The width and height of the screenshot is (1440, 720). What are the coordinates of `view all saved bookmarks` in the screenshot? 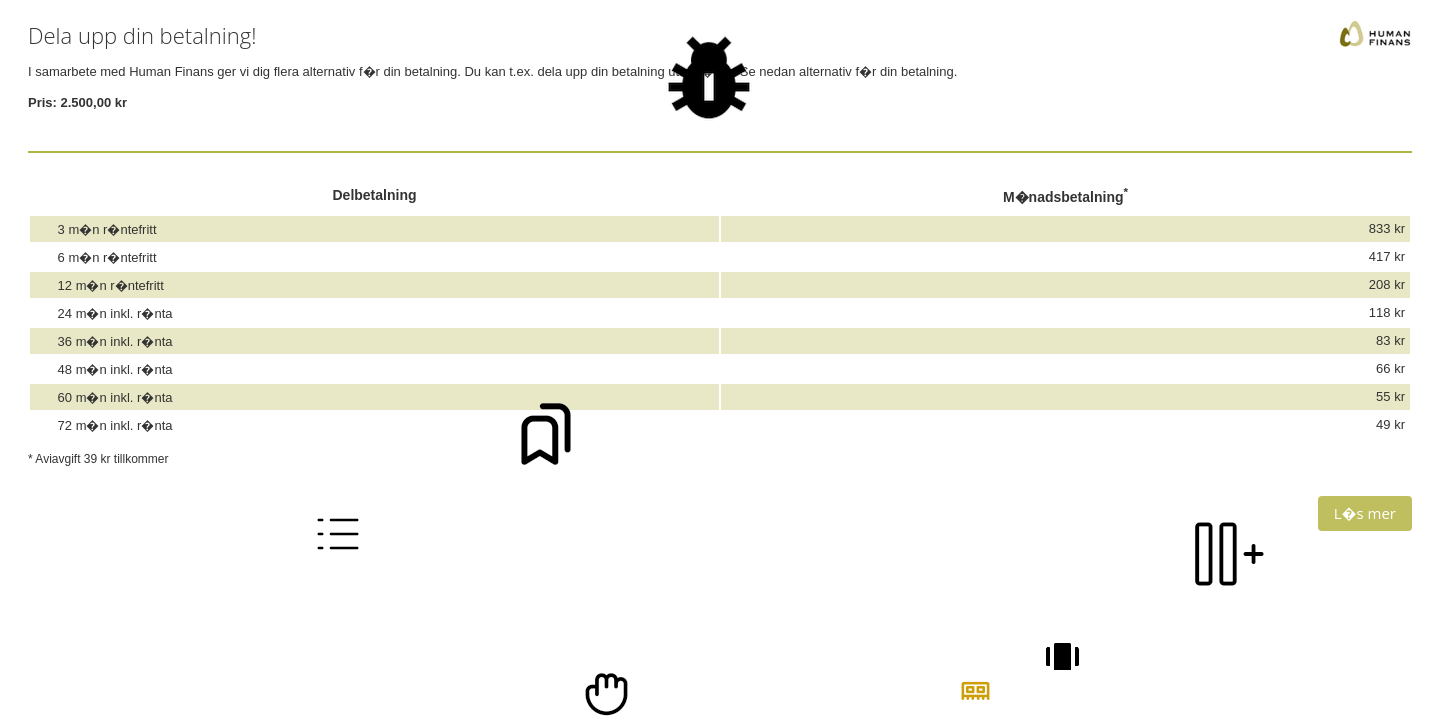 It's located at (546, 434).